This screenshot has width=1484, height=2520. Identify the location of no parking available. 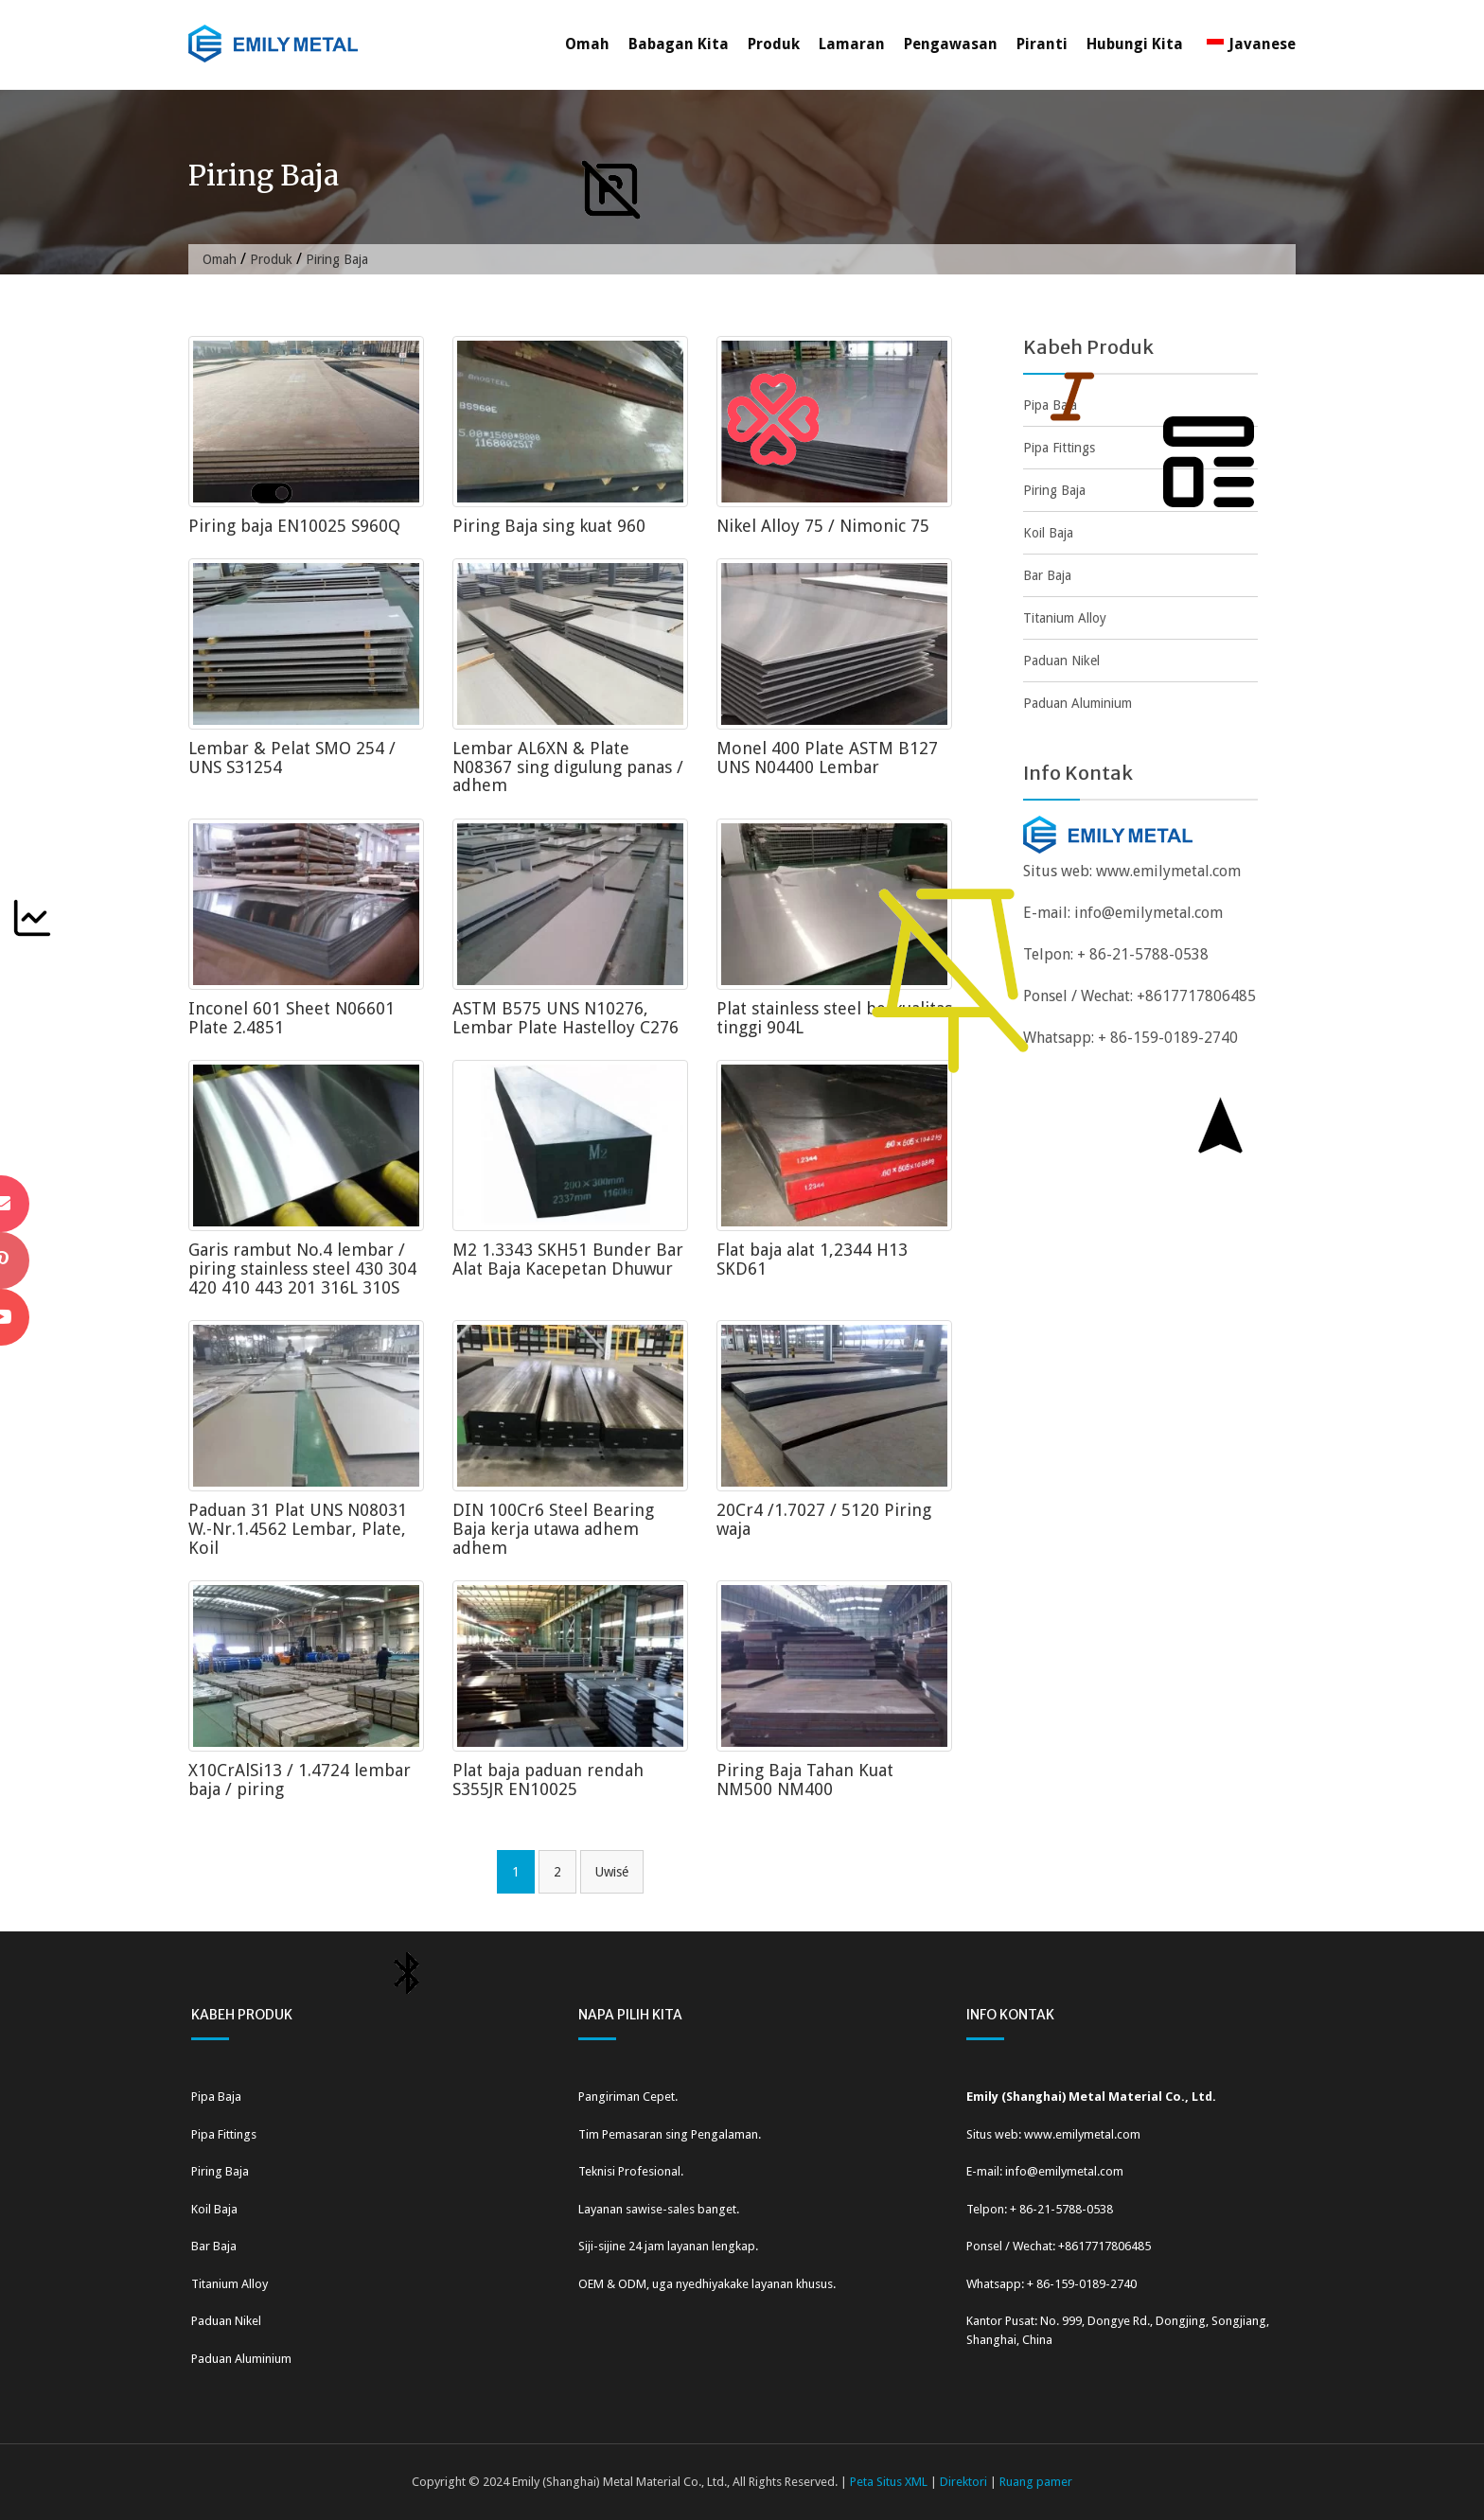
(610, 189).